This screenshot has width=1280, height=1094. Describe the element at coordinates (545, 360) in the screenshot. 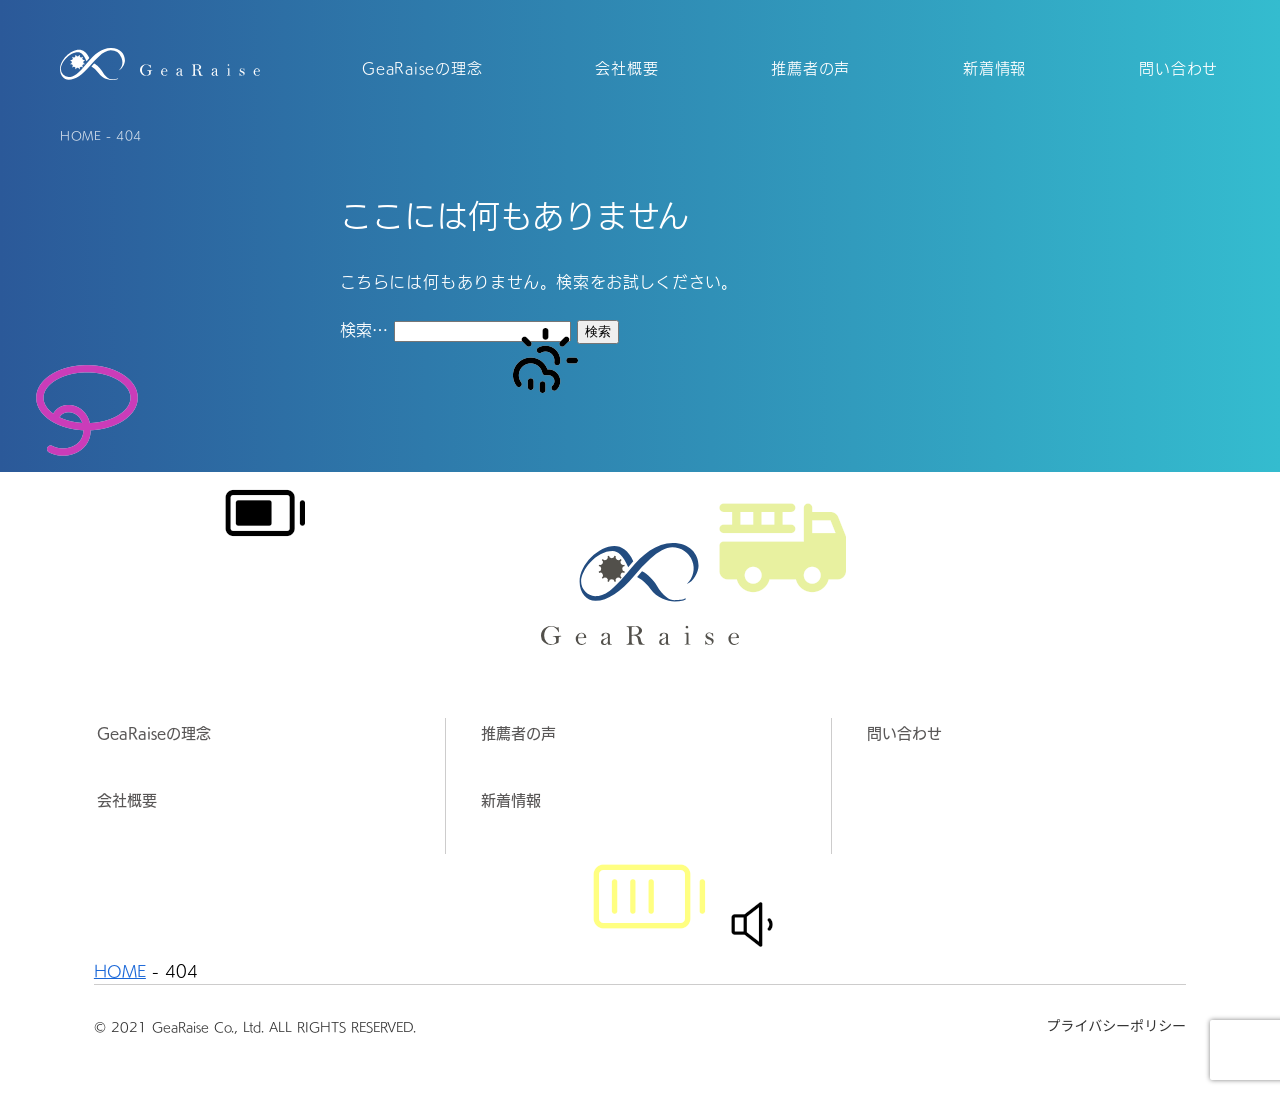

I see `current weather conditions: partly cloudy with rain` at that location.